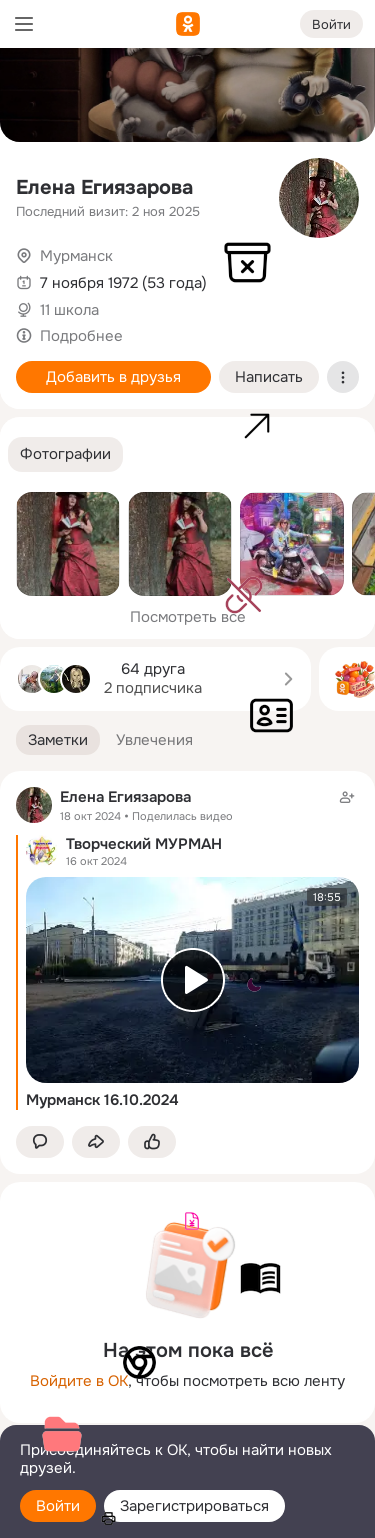 The image size is (375, 1538). Describe the element at coordinates (257, 426) in the screenshot. I see `open link in new tab or window` at that location.